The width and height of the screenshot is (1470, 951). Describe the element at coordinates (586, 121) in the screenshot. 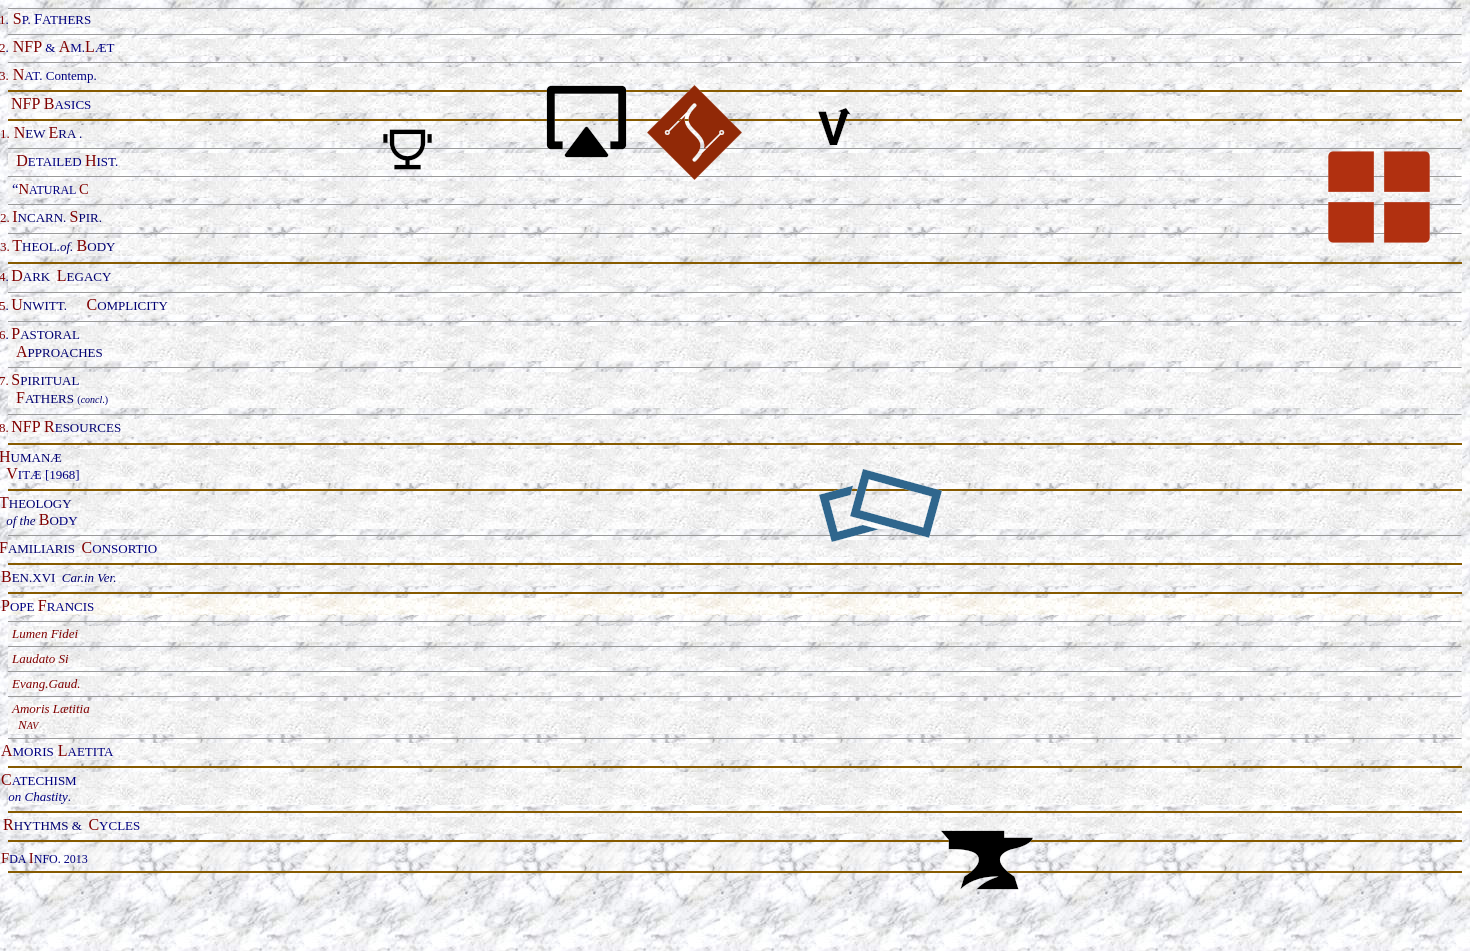

I see `stream content to an airplay-enabled device` at that location.